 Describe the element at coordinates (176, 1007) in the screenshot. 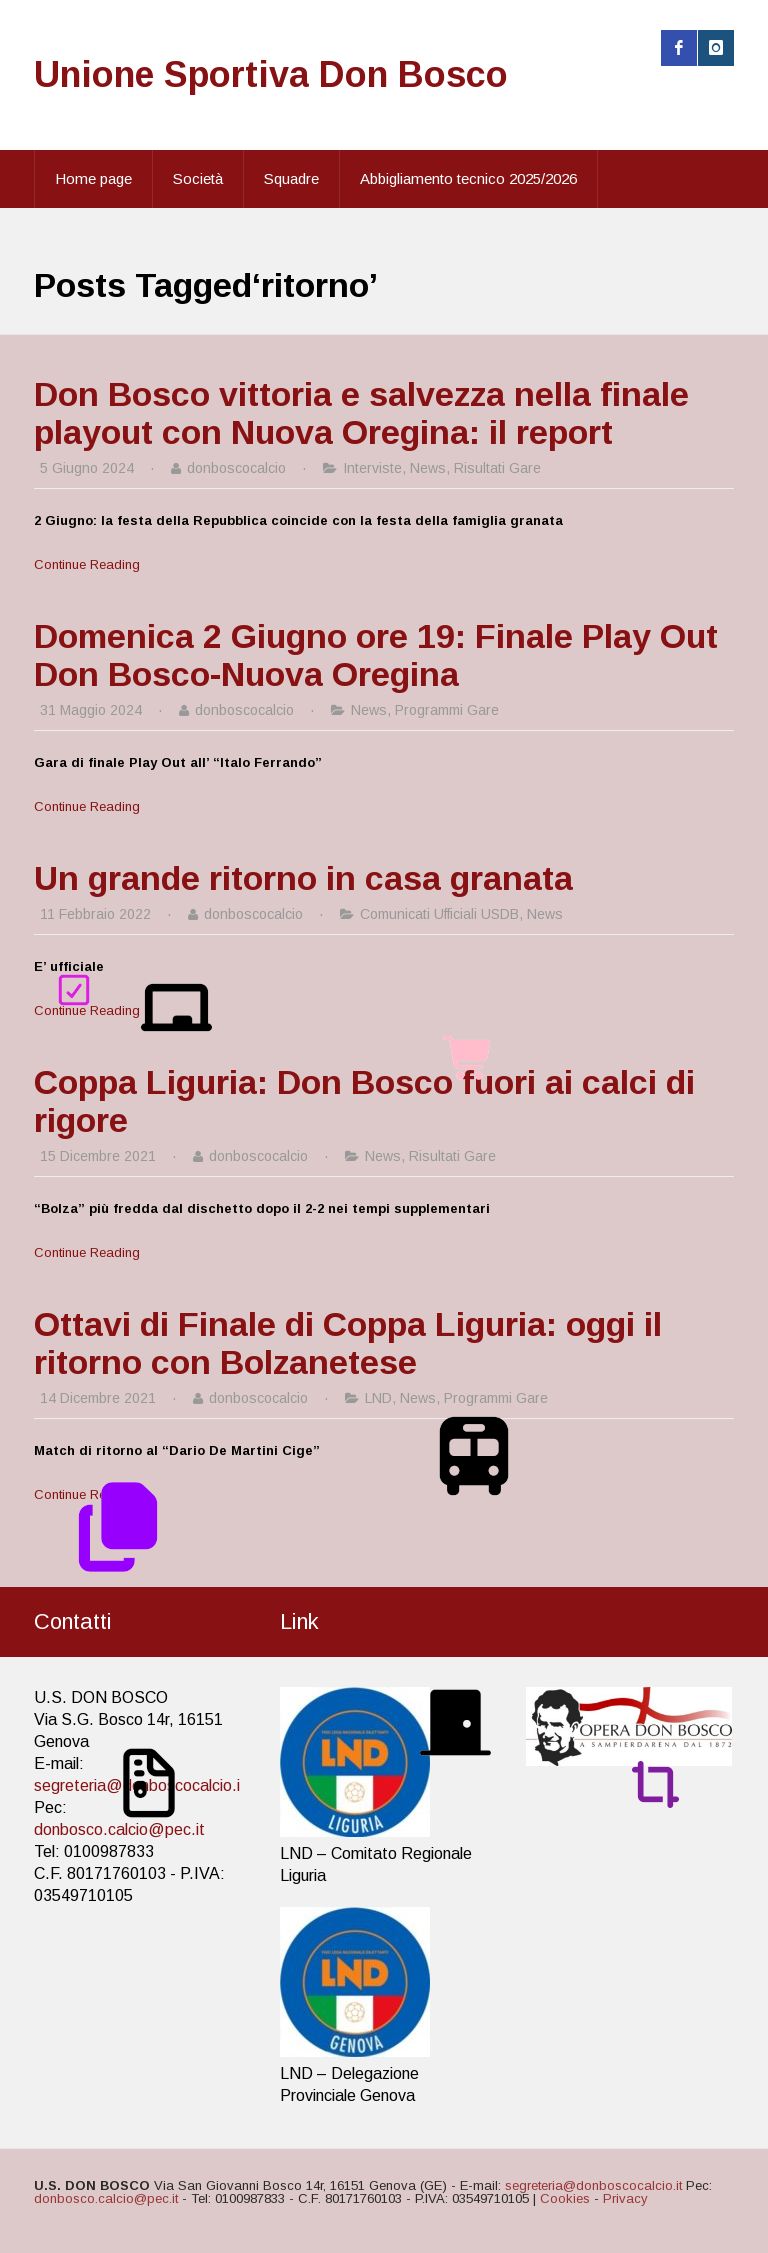

I see `access classroom or educational content` at that location.